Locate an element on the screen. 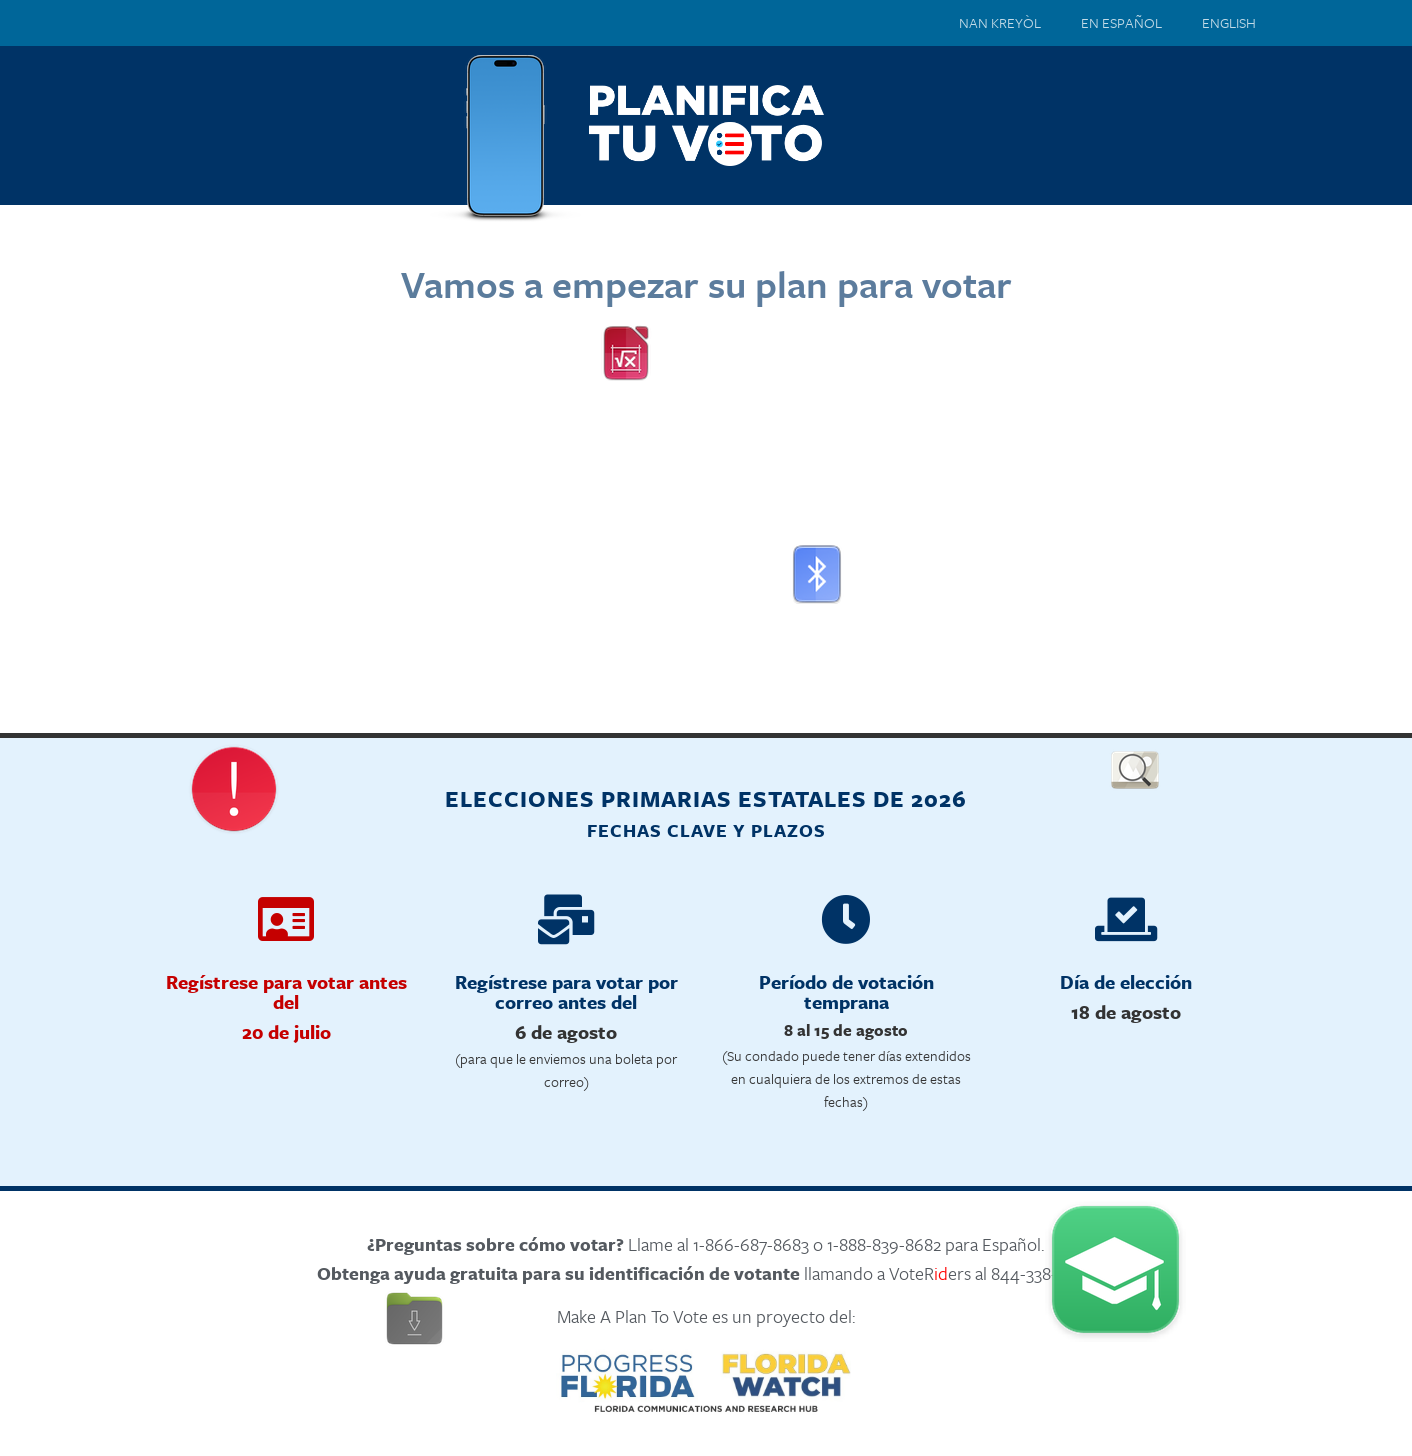 The width and height of the screenshot is (1412, 1456). connected iPhone device is located at coordinates (505, 138).